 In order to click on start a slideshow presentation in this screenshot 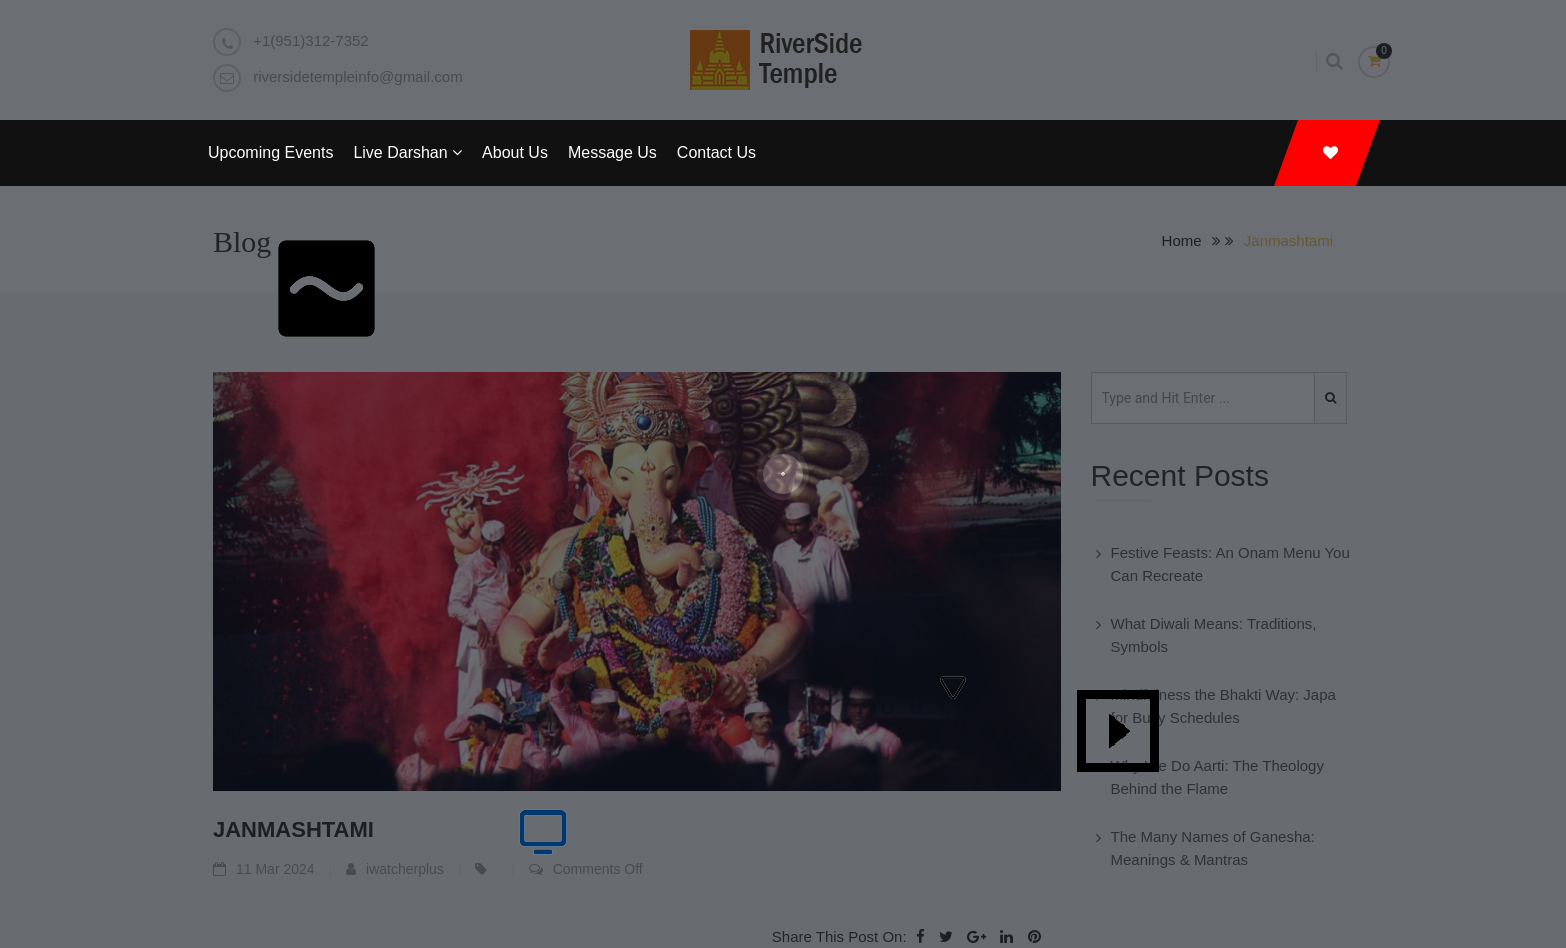, I will do `click(1118, 731)`.